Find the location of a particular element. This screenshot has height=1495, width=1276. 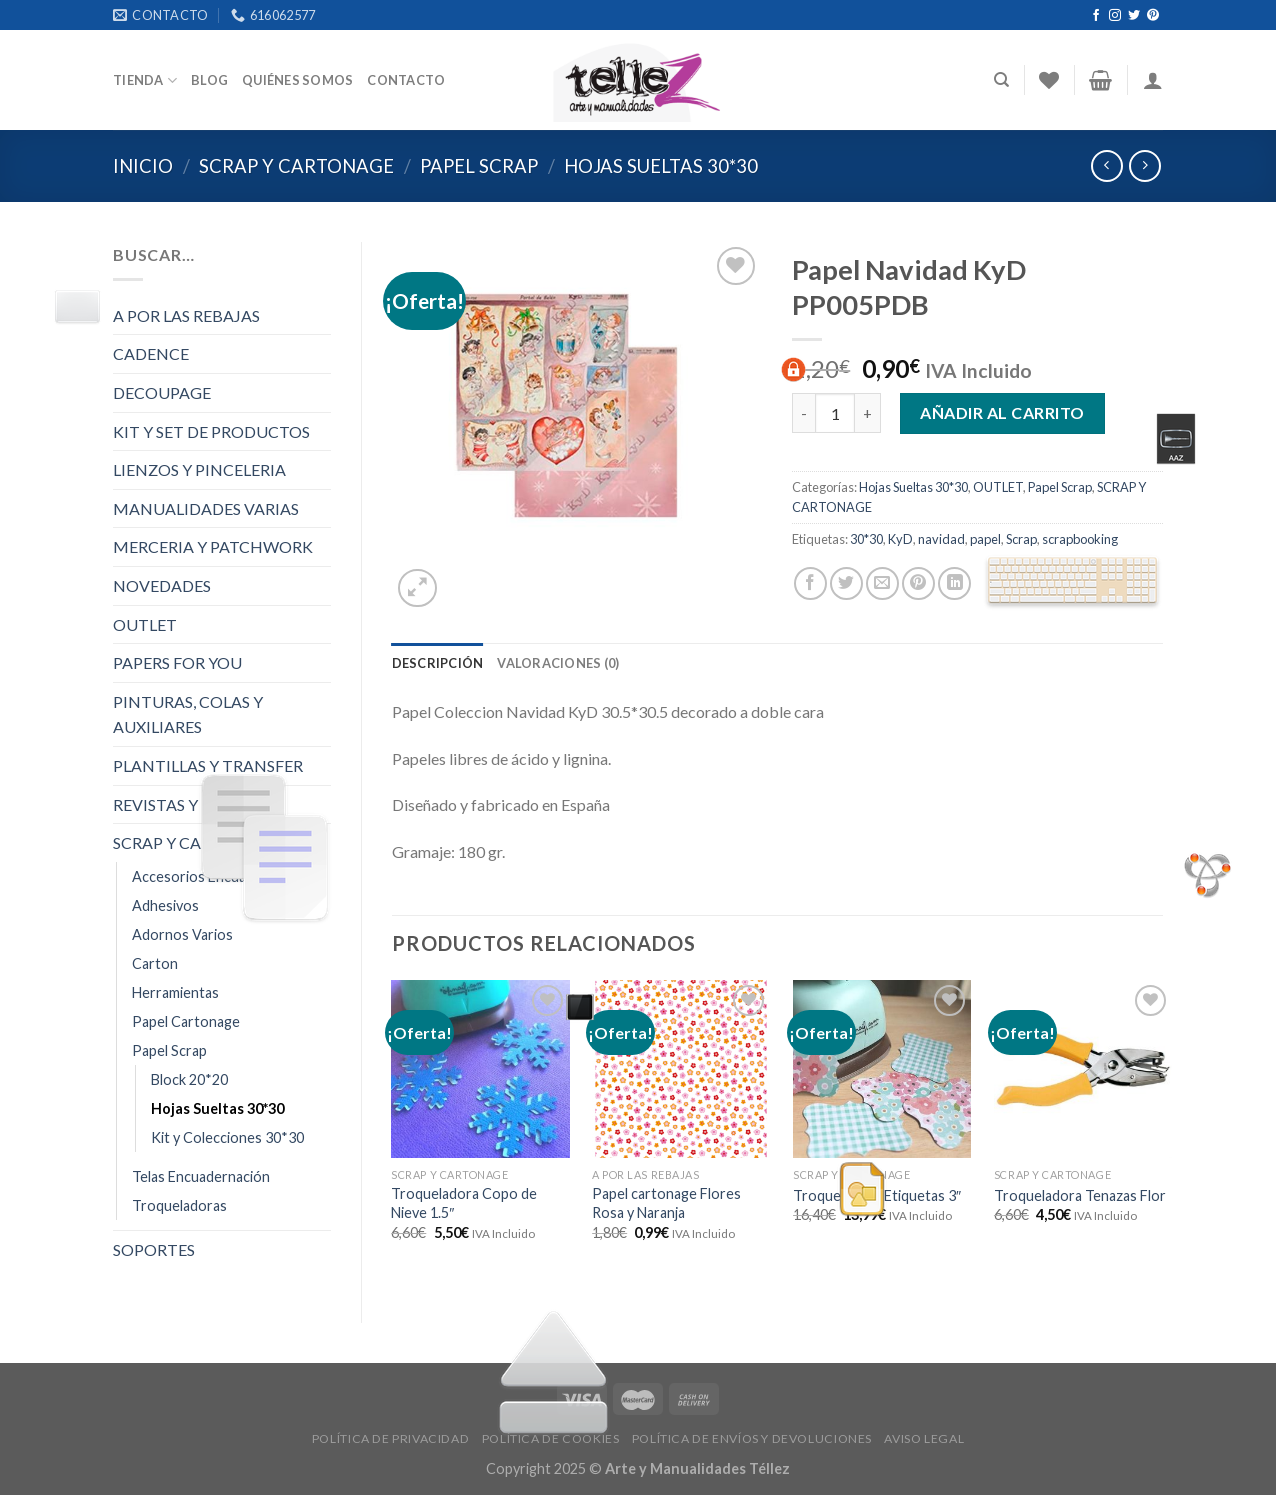

eject a disc or removable media is located at coordinates (553, 1372).